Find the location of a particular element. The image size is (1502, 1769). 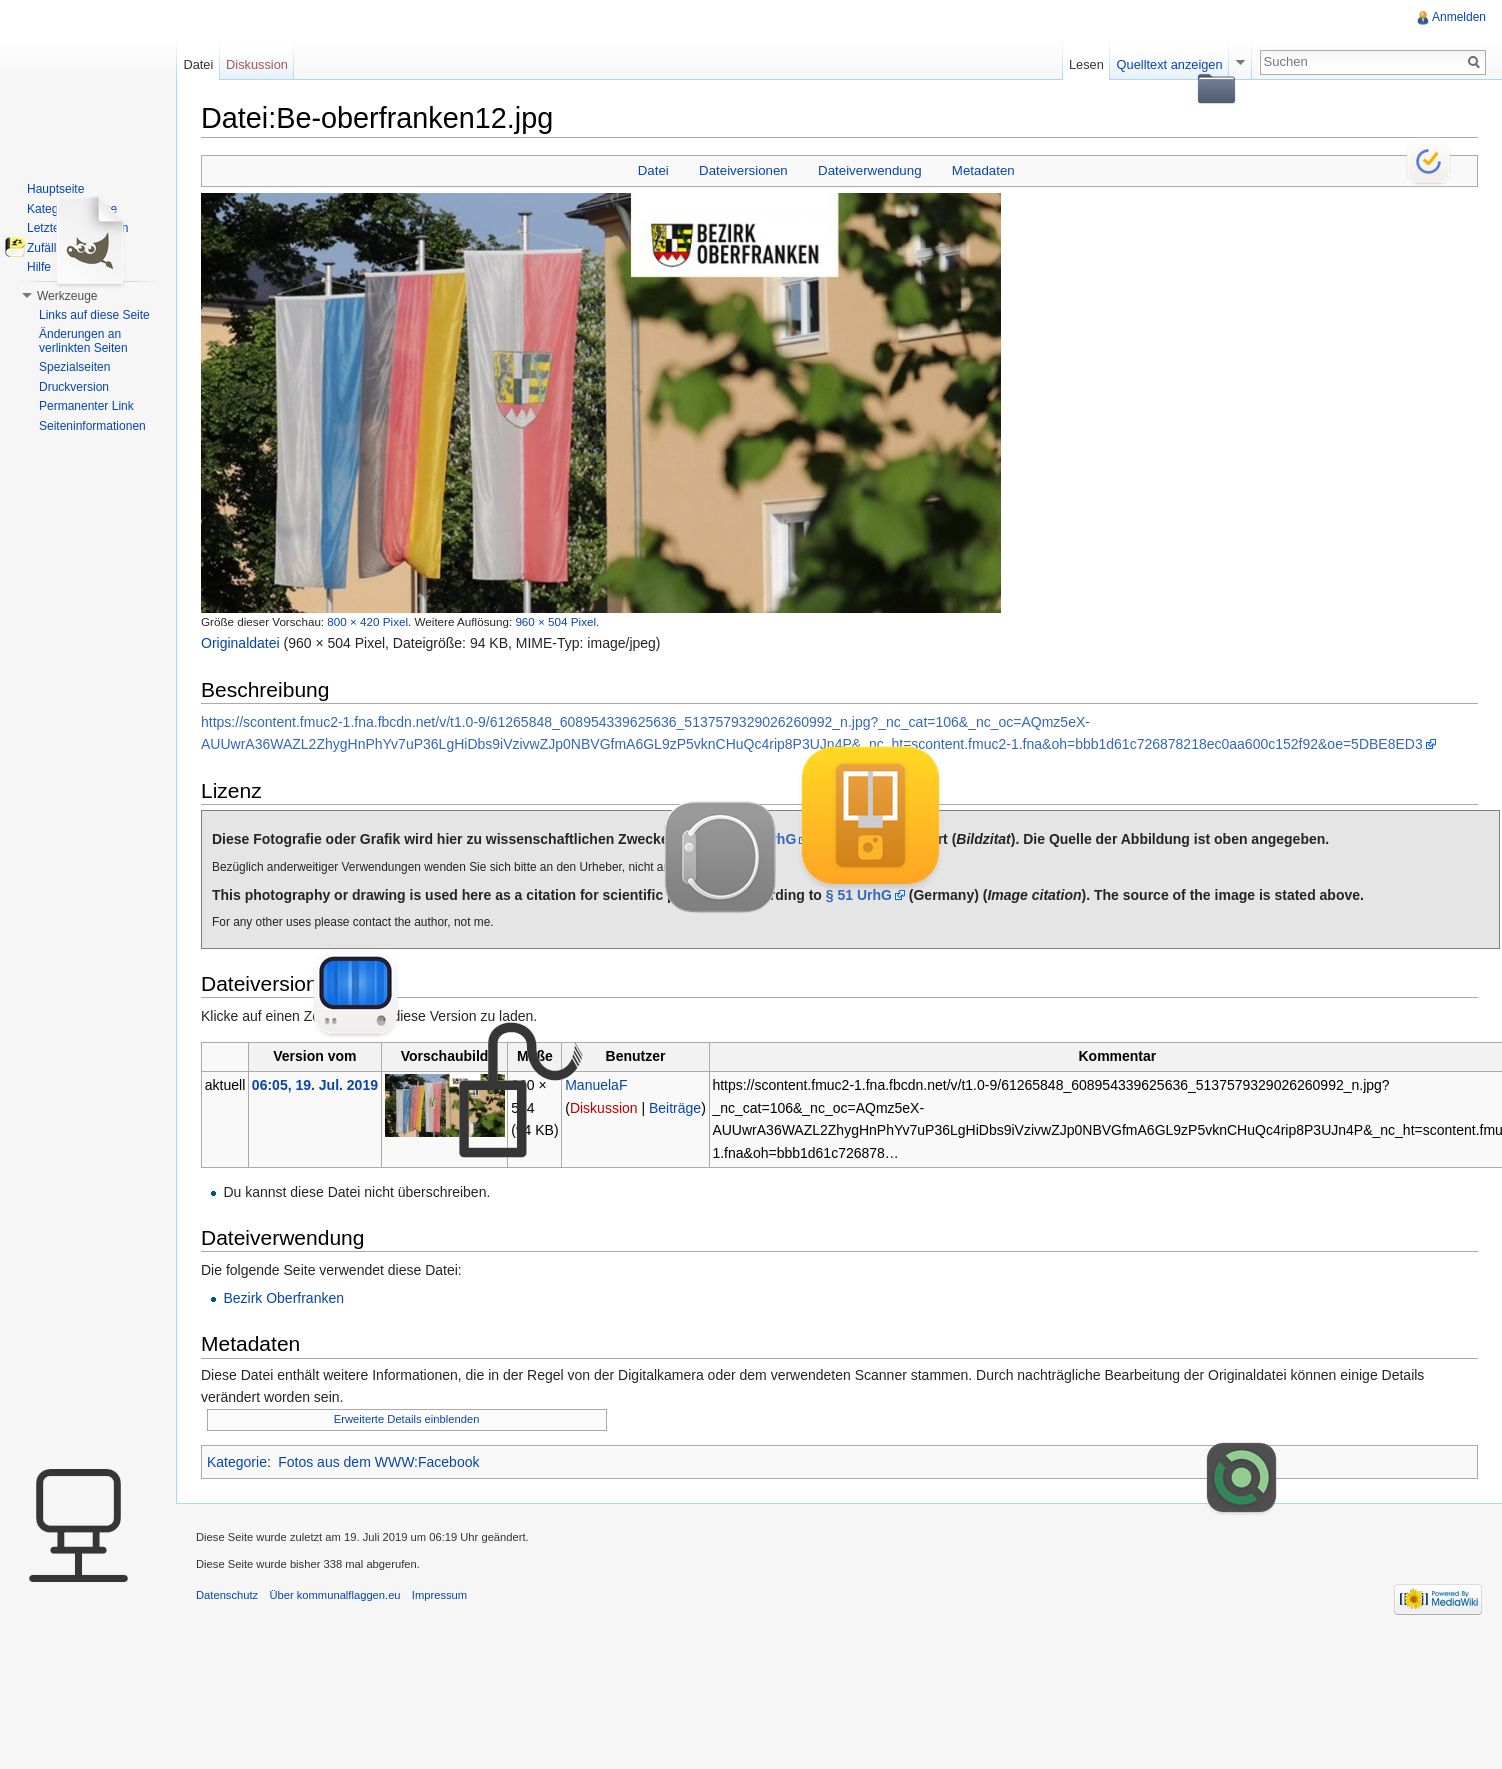

open a compressed GIMP project file is located at coordinates (90, 242).